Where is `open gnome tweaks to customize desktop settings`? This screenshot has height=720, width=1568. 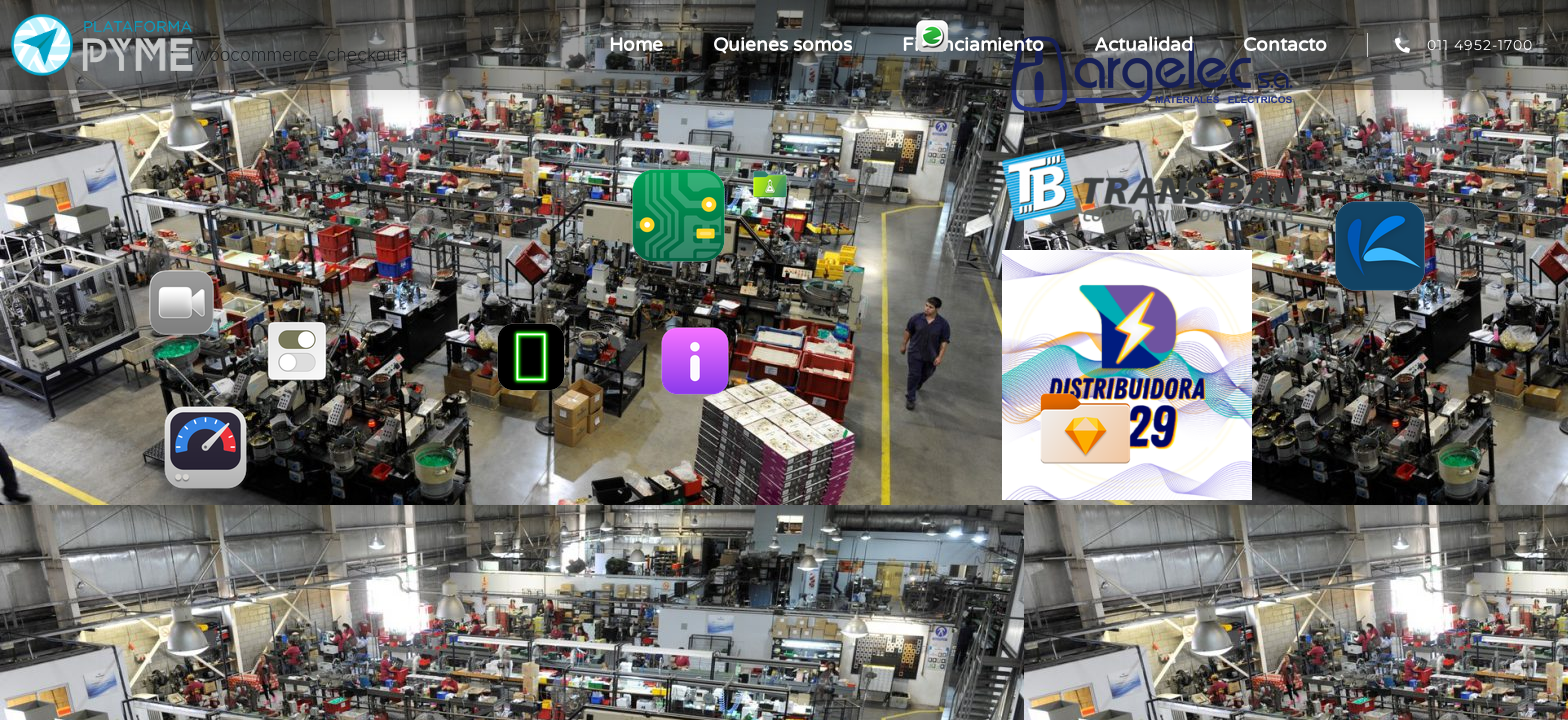
open gnome tweaks to customize desktop settings is located at coordinates (297, 351).